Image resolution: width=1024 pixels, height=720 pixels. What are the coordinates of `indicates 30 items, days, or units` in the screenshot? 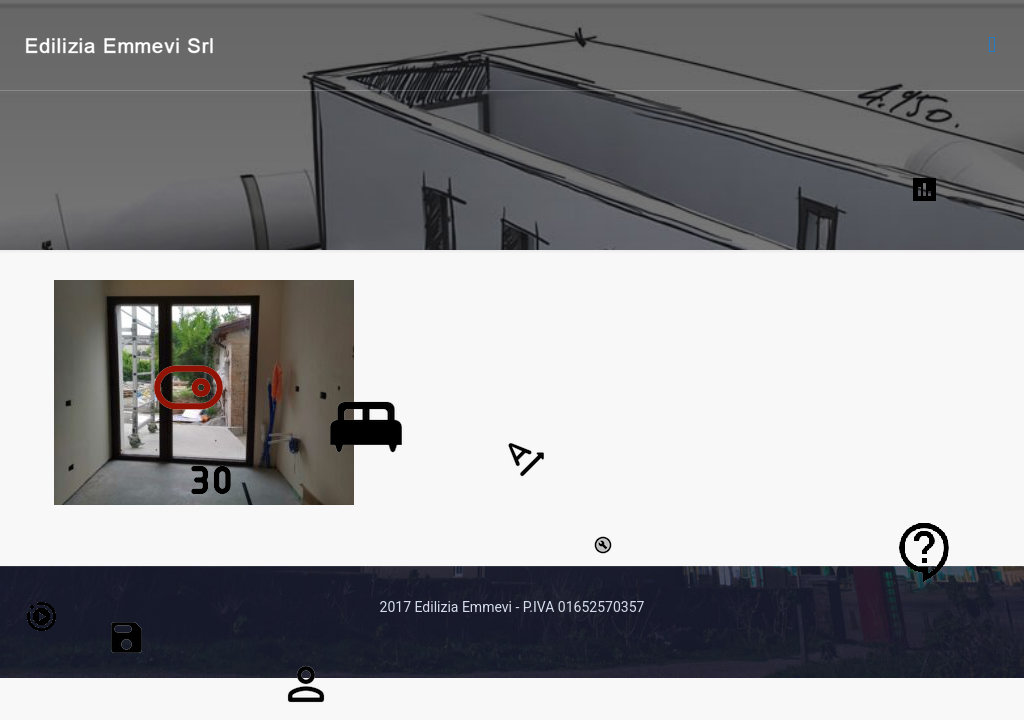 It's located at (211, 480).